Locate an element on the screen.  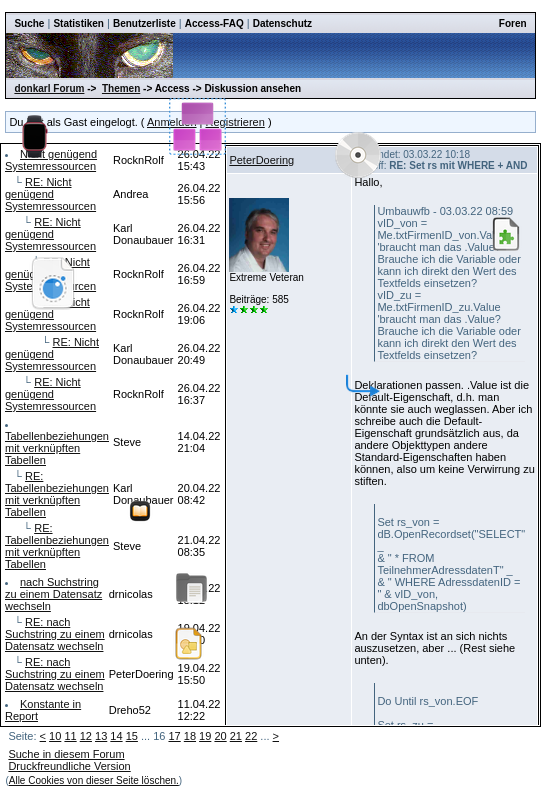
apple watch series 8 device icon is located at coordinates (34, 136).